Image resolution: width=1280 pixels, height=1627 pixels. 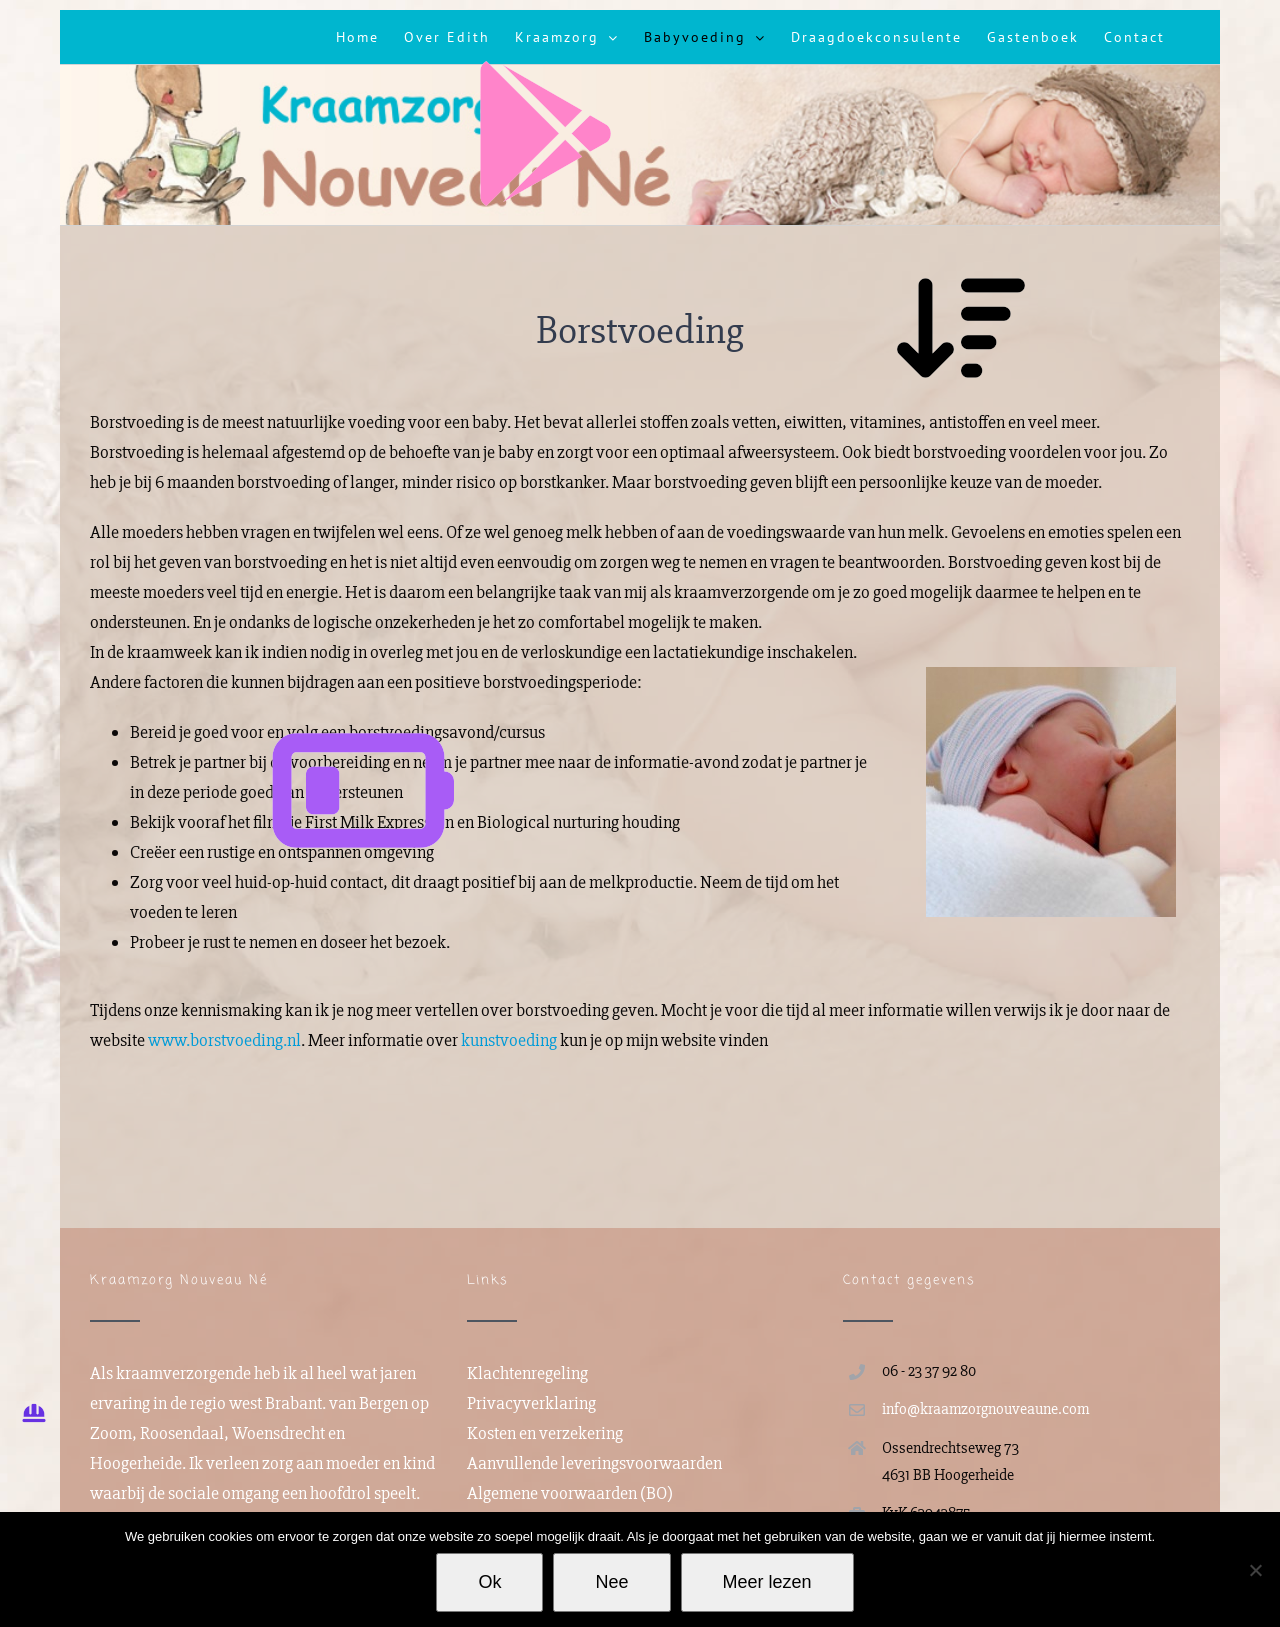 What do you see at coordinates (545, 133) in the screenshot?
I see `open the google play store` at bounding box center [545, 133].